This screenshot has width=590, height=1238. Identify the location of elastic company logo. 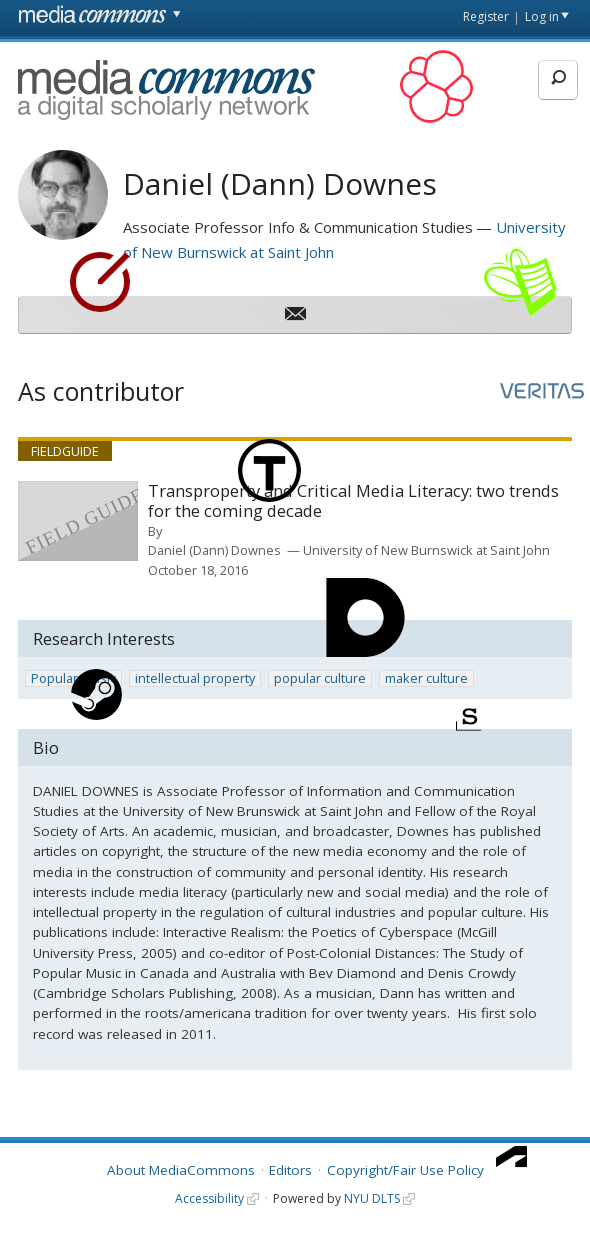
(436, 86).